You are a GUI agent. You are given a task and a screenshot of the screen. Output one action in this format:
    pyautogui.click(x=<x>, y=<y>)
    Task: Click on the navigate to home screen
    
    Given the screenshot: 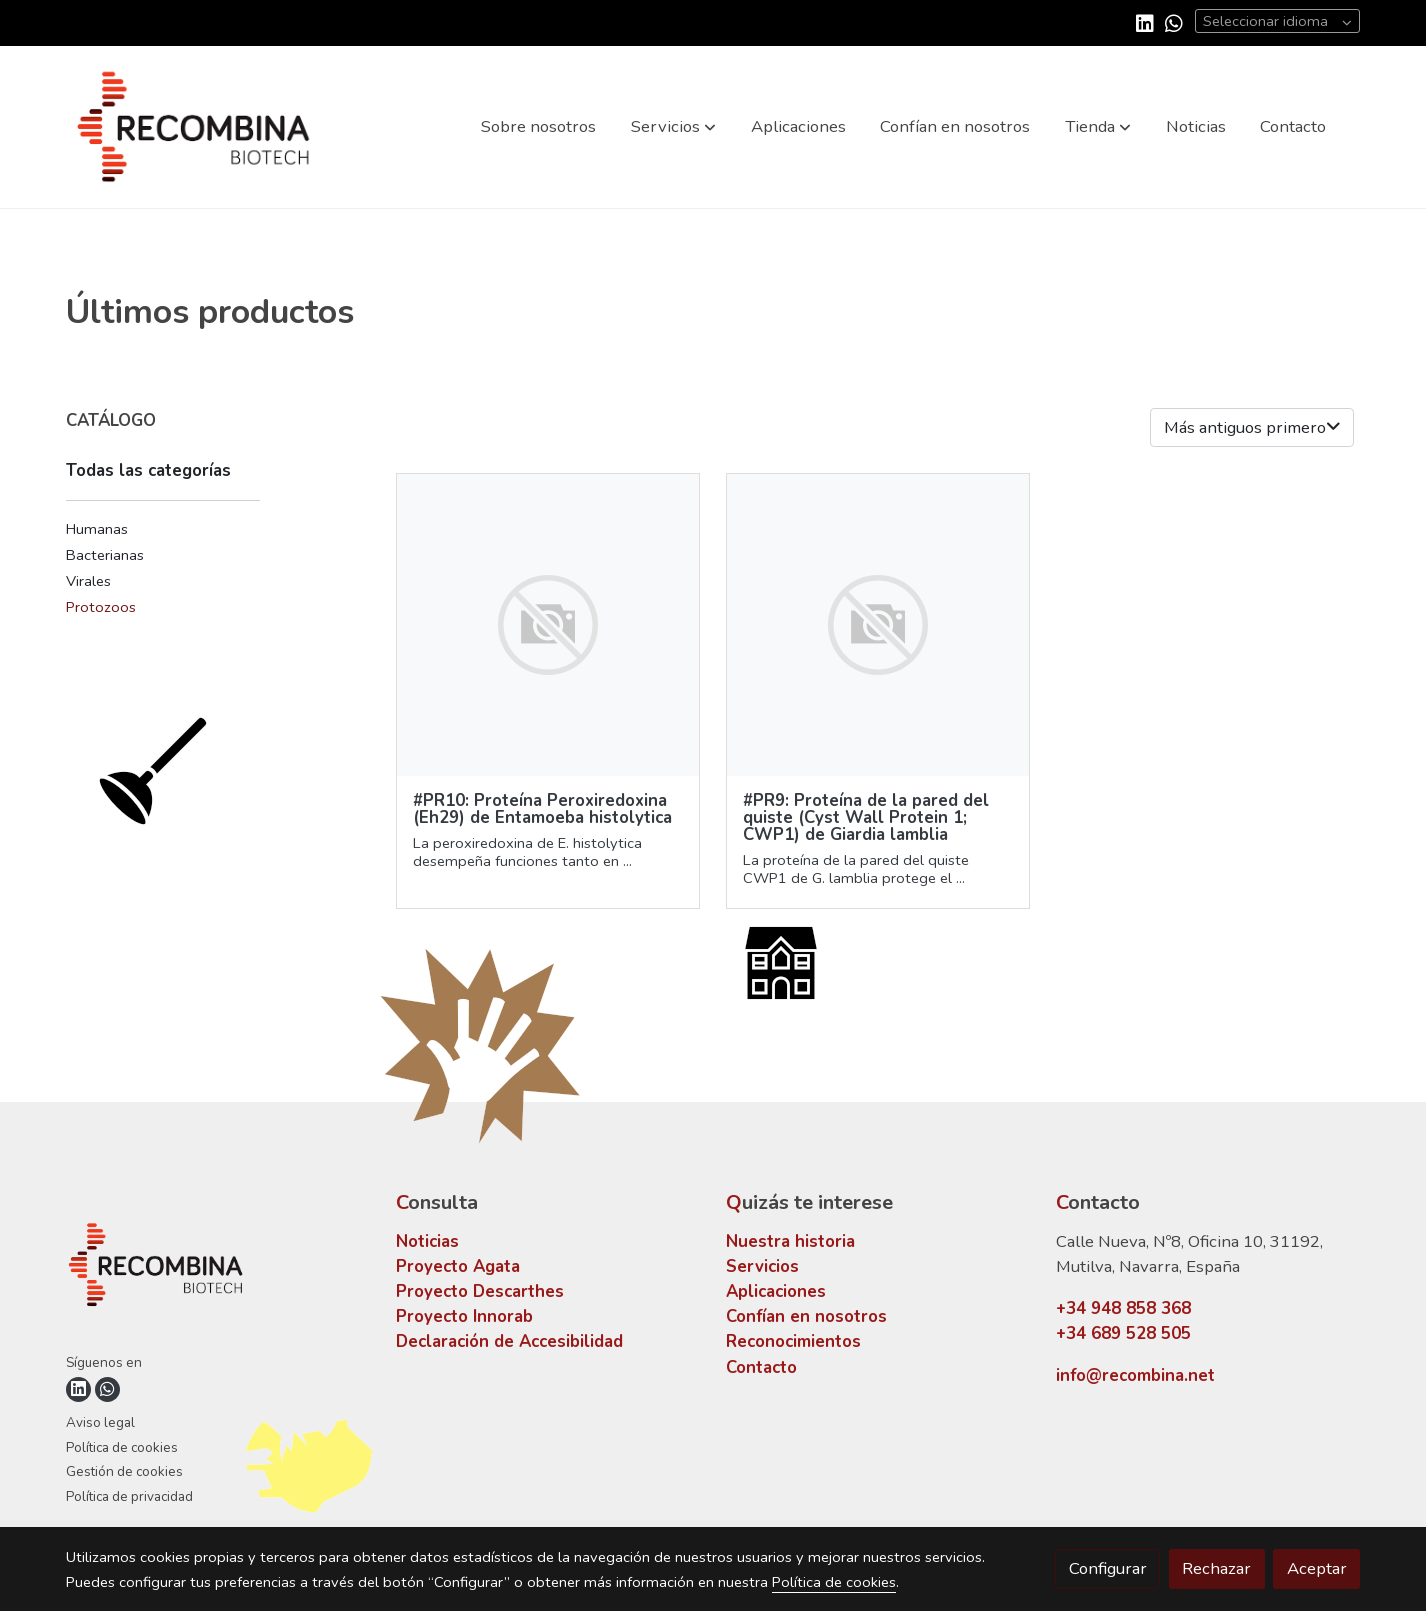 What is the action you would take?
    pyautogui.click(x=781, y=963)
    